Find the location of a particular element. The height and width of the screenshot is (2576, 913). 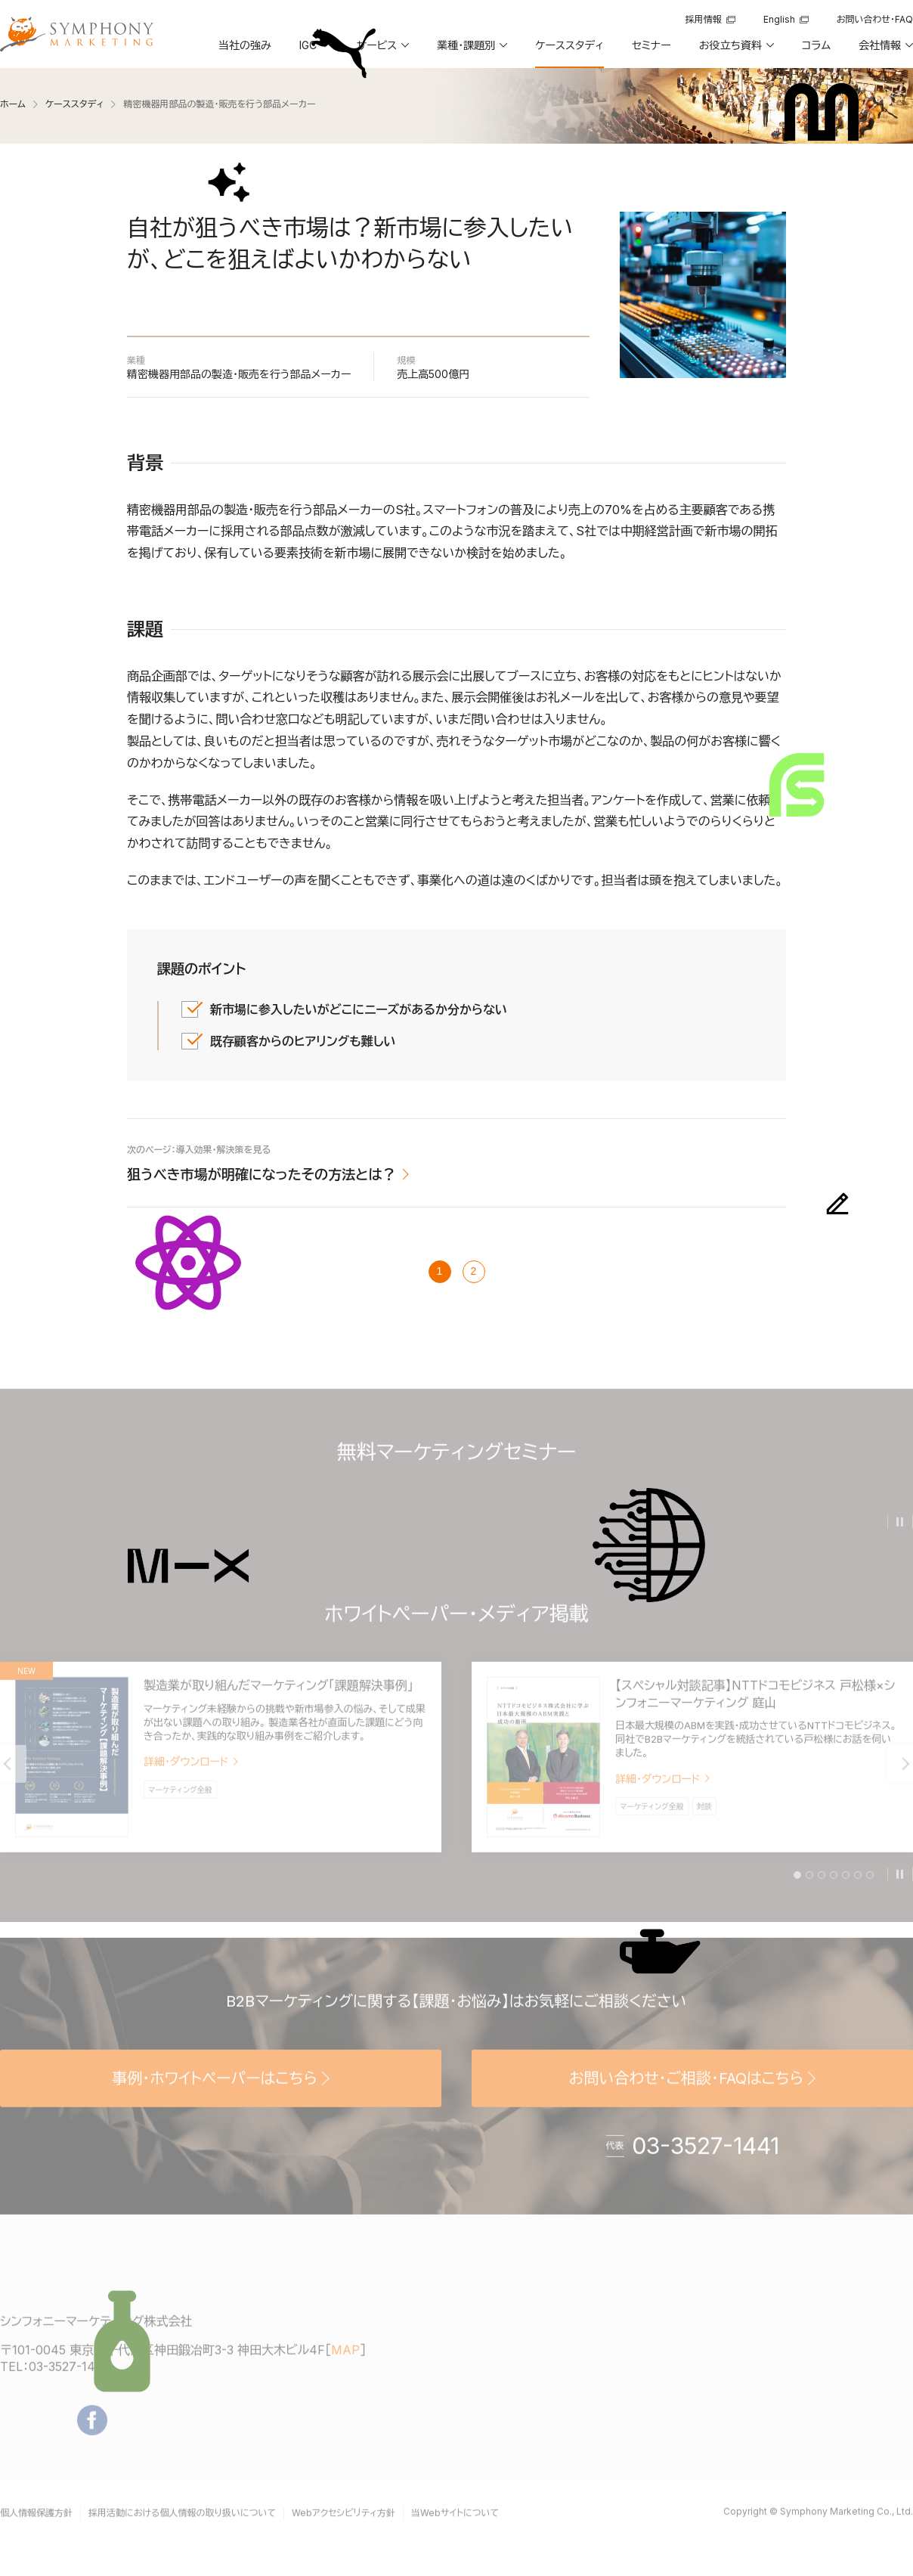

indicates AI-generated or enhanced content is located at coordinates (230, 182).